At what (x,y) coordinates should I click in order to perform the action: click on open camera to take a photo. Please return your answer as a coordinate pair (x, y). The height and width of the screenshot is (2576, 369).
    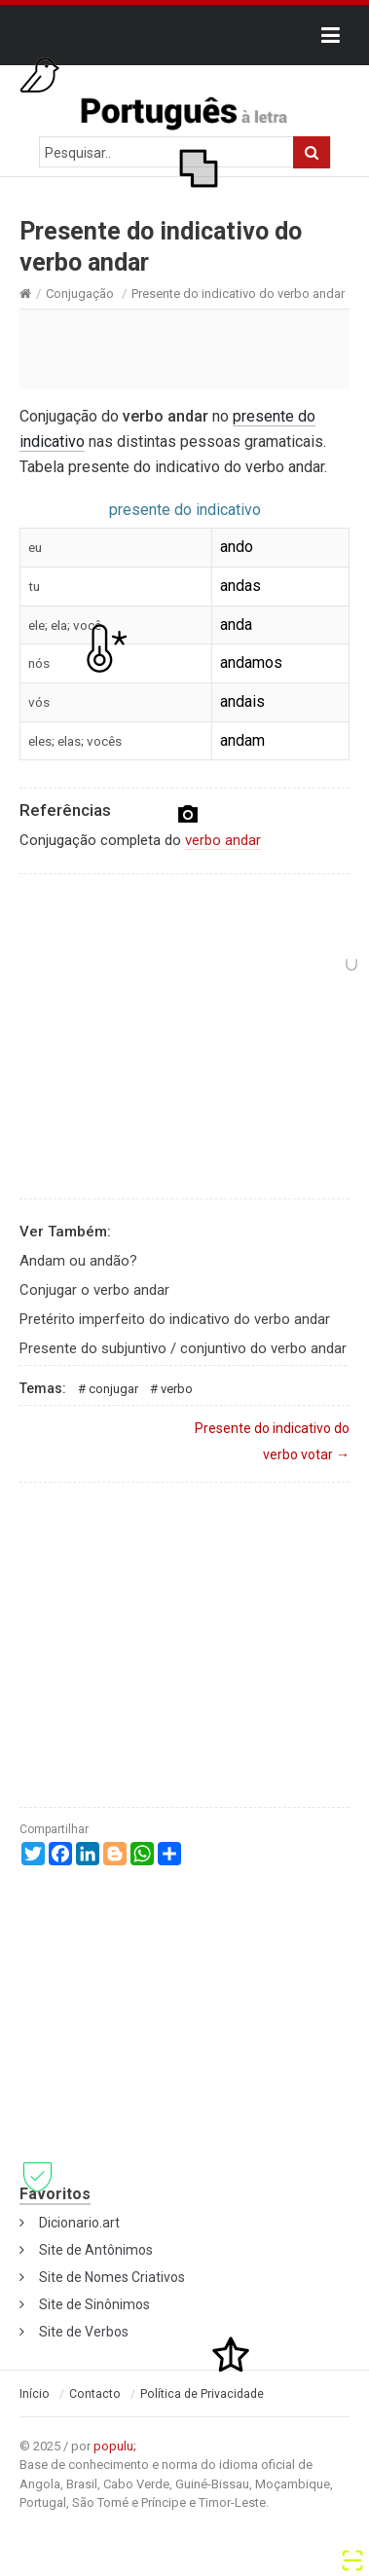
    Looking at the image, I should click on (188, 815).